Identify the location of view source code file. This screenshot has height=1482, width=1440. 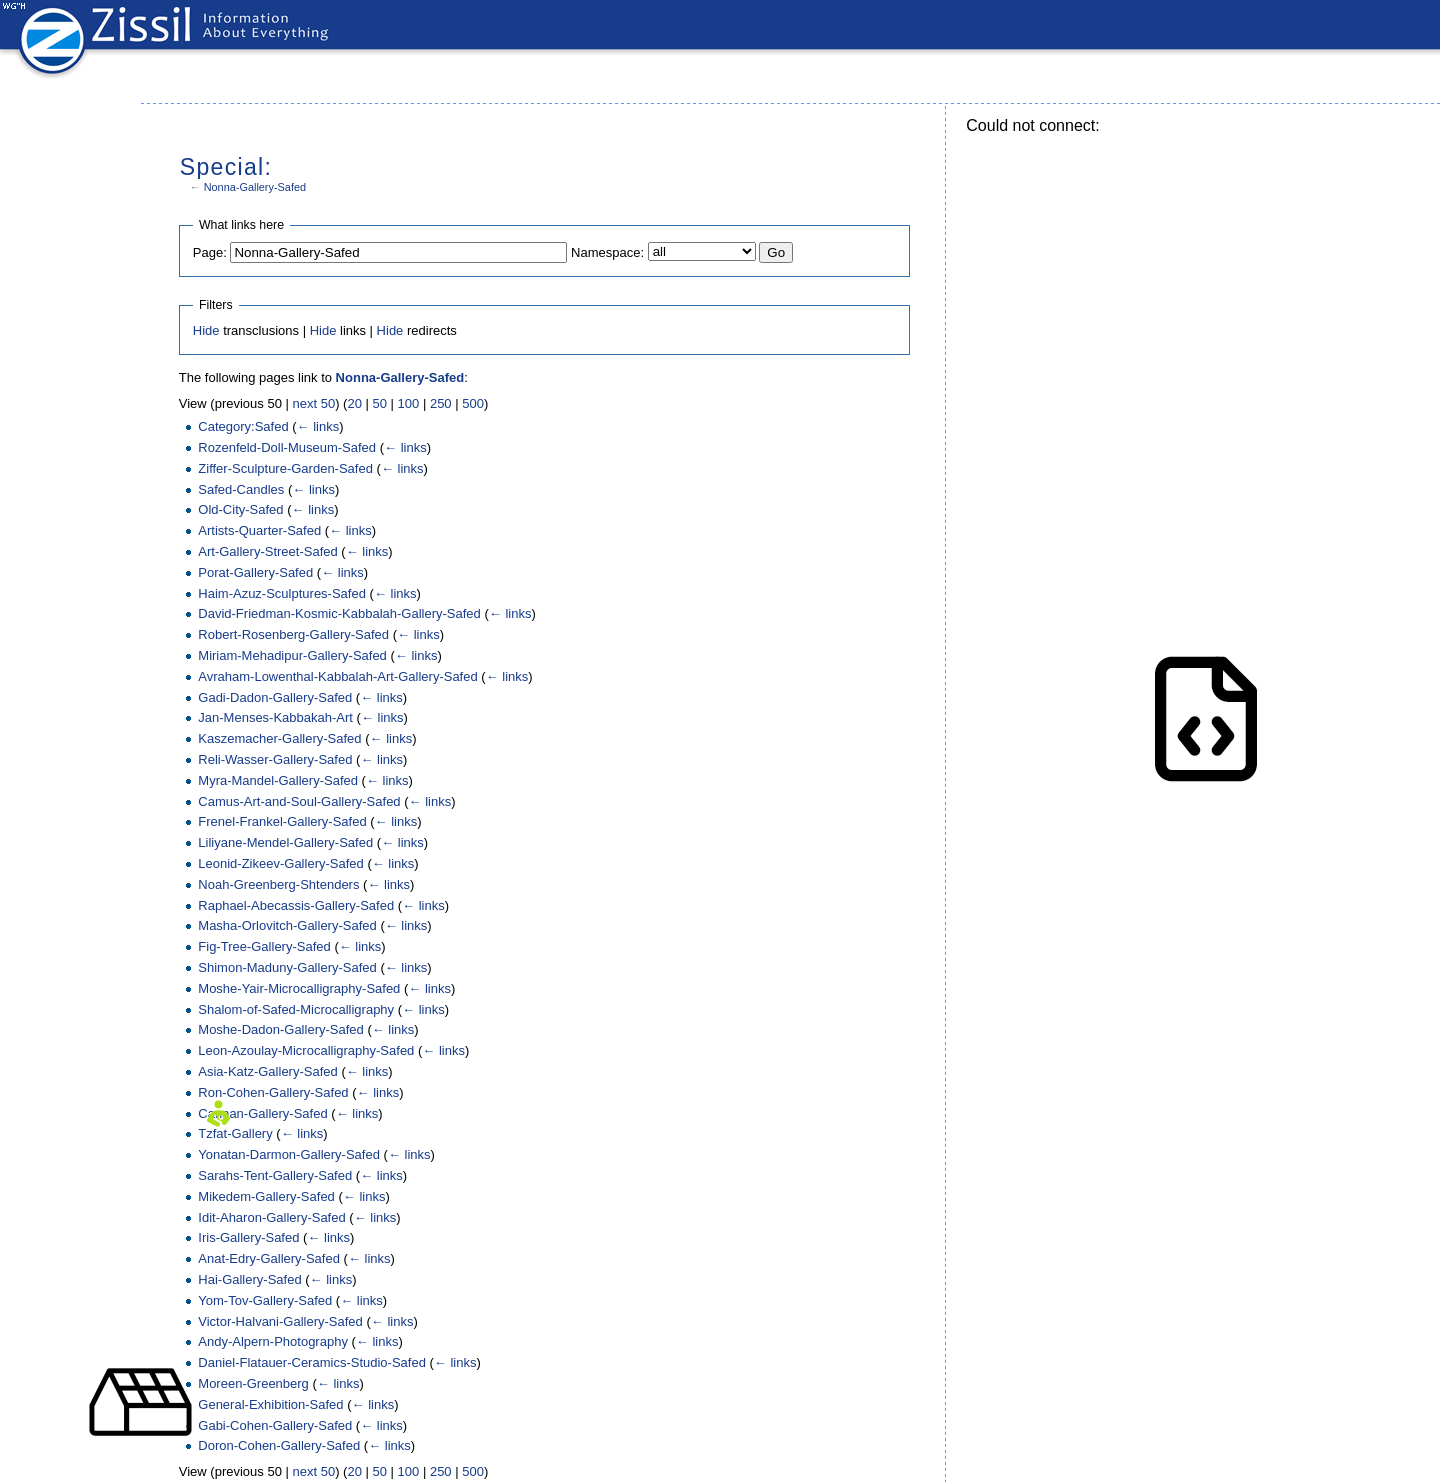
(1206, 719).